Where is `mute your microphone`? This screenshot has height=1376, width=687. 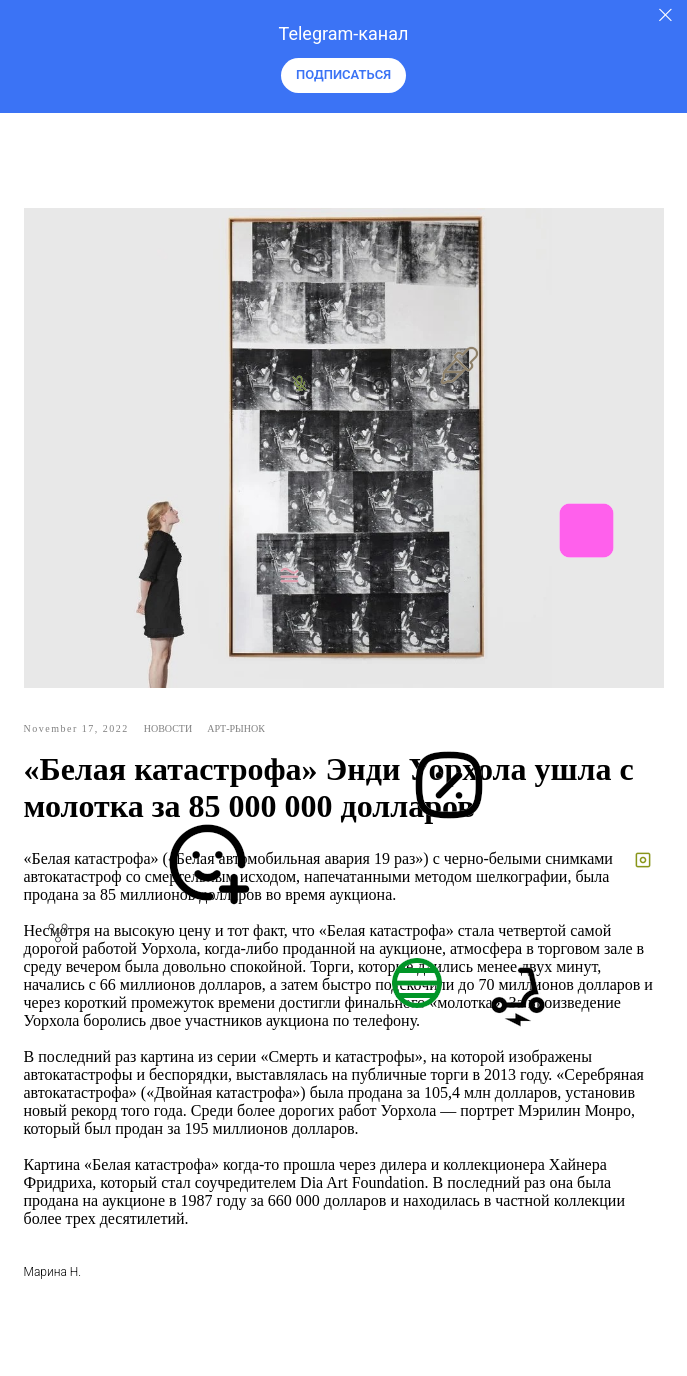
mute your microphone is located at coordinates (299, 383).